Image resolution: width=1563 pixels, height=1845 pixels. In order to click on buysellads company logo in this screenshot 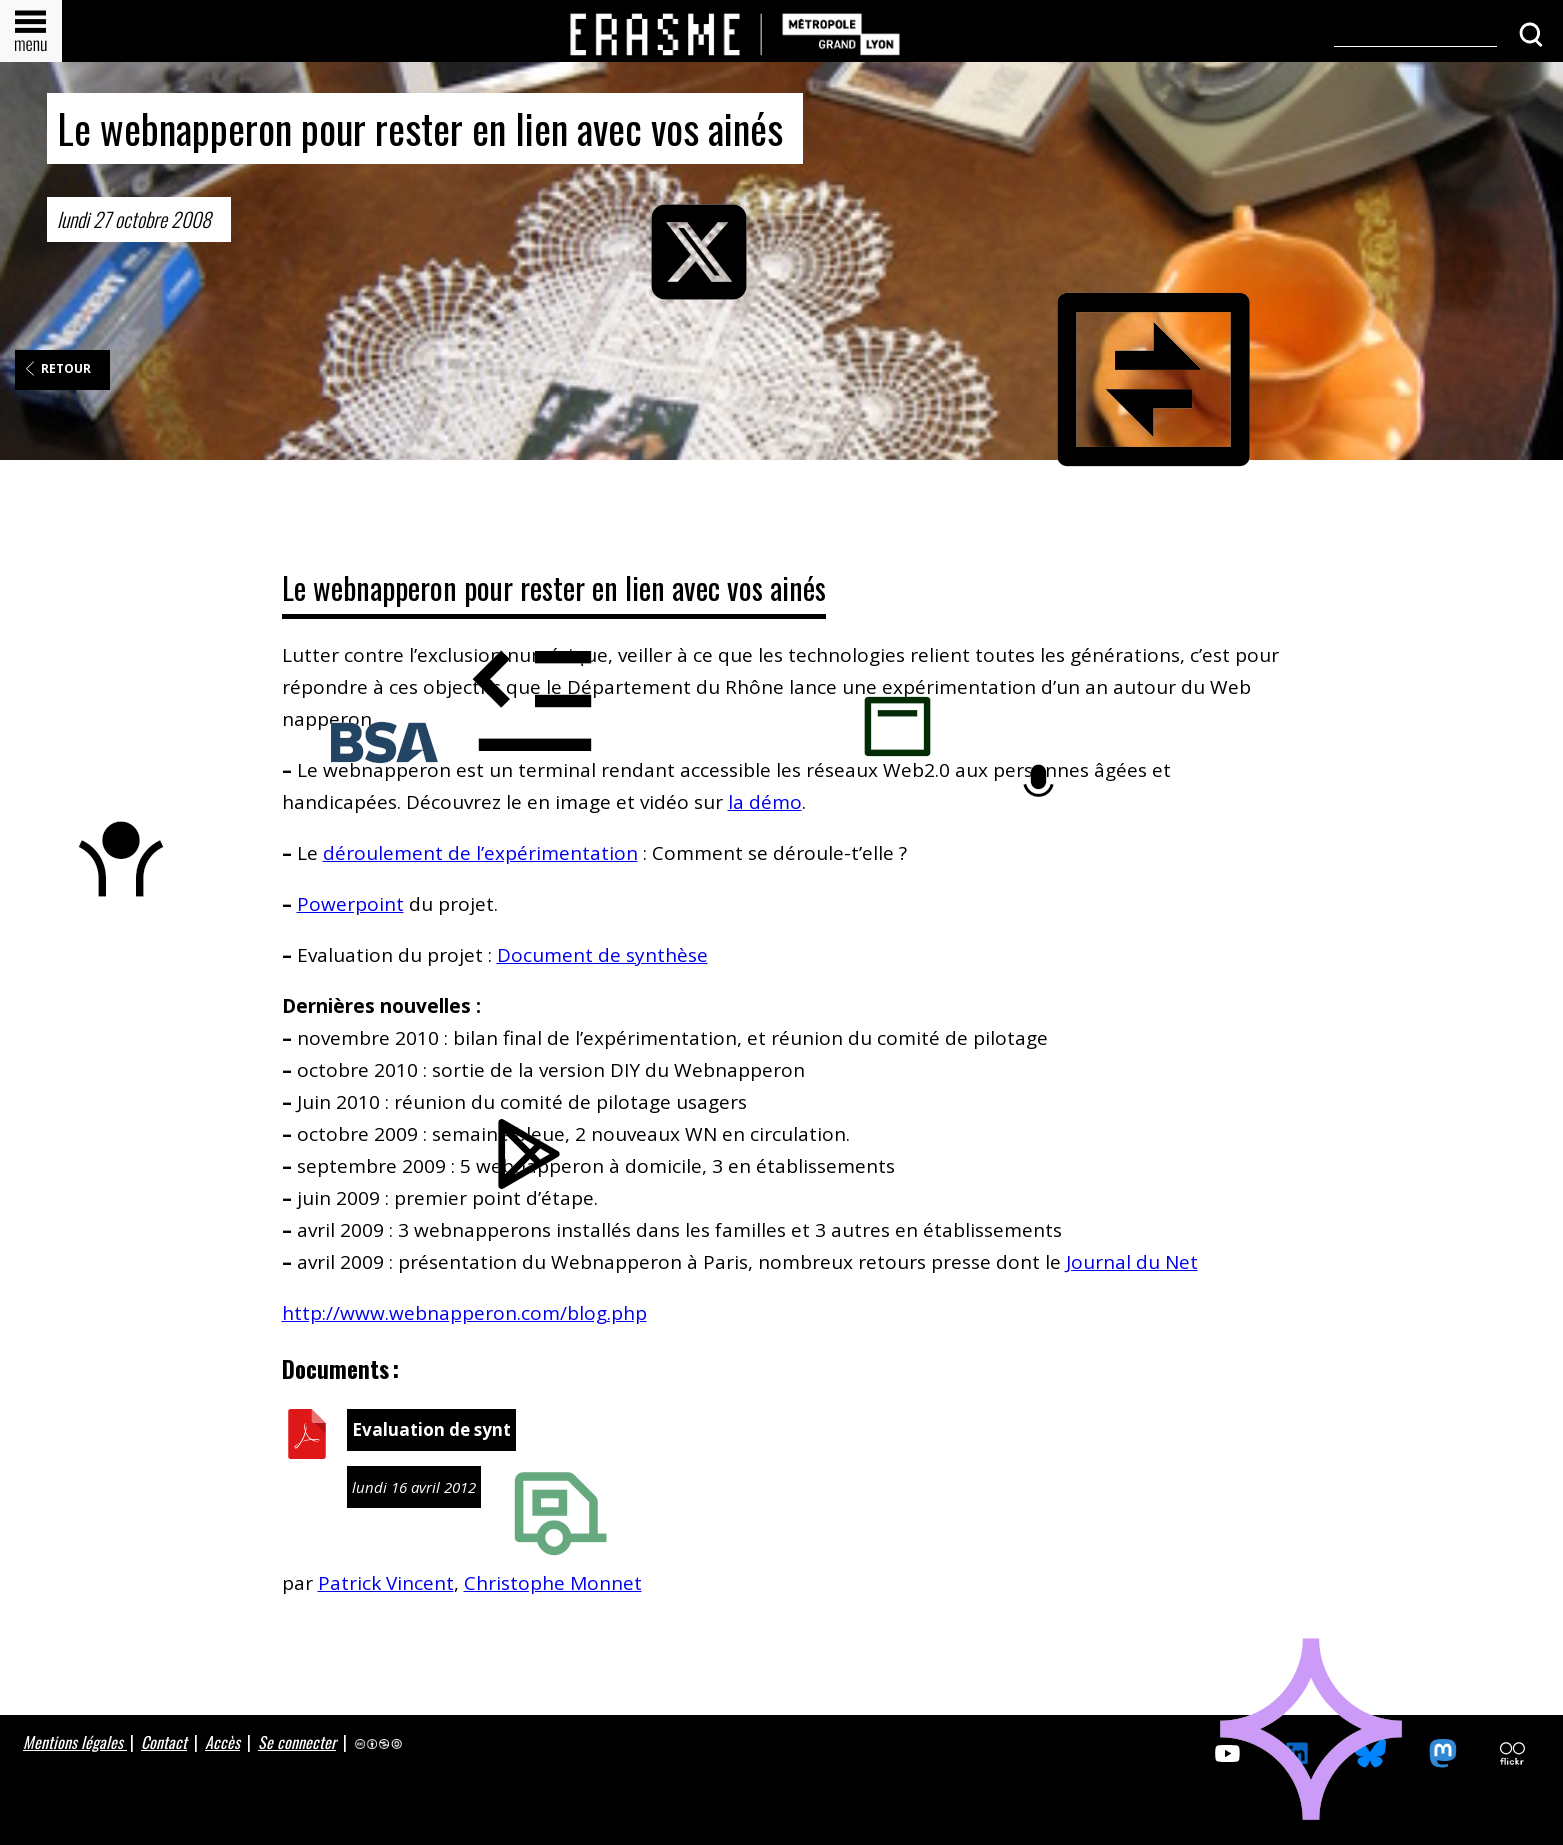, I will do `click(384, 742)`.